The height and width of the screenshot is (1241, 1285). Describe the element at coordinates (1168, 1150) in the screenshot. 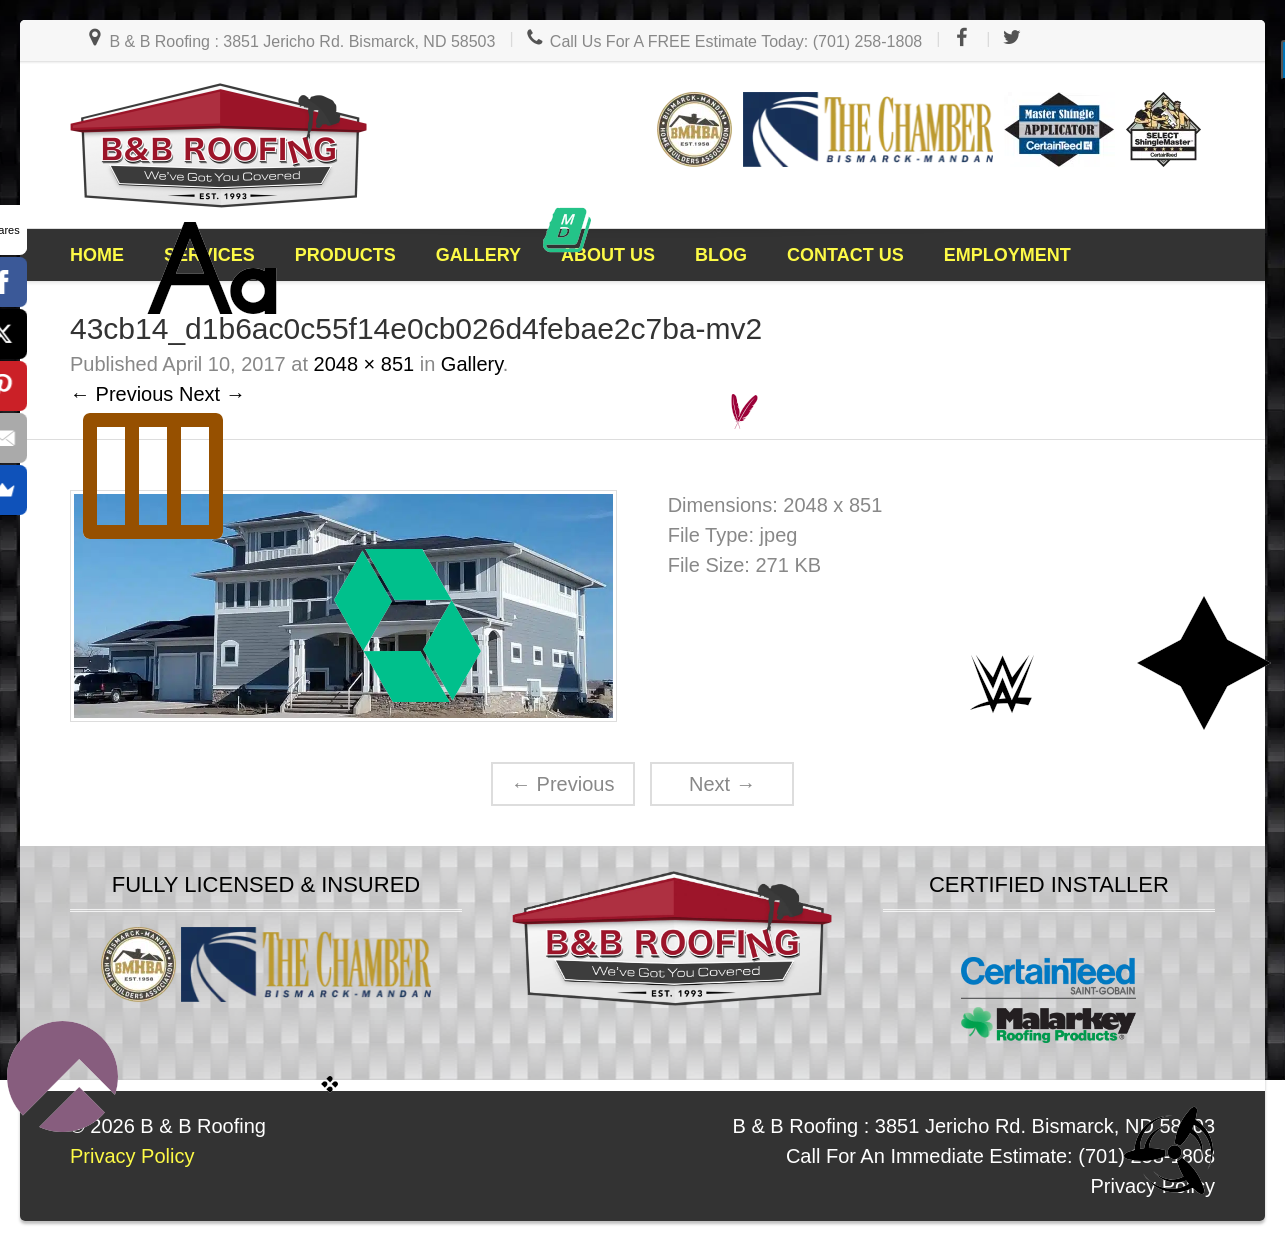

I see `concourse CI/CD platform logo` at that location.